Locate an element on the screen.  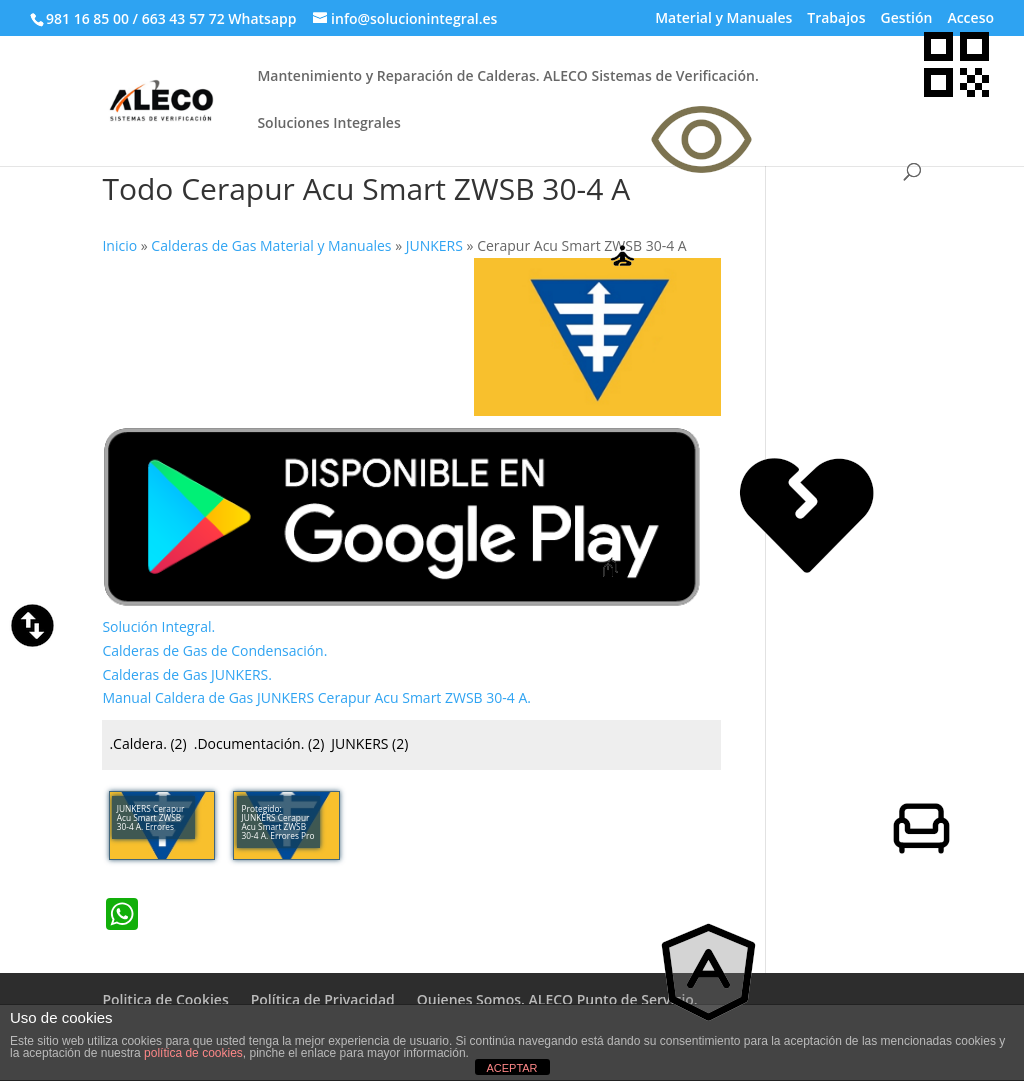
view or preview content is located at coordinates (701, 139).